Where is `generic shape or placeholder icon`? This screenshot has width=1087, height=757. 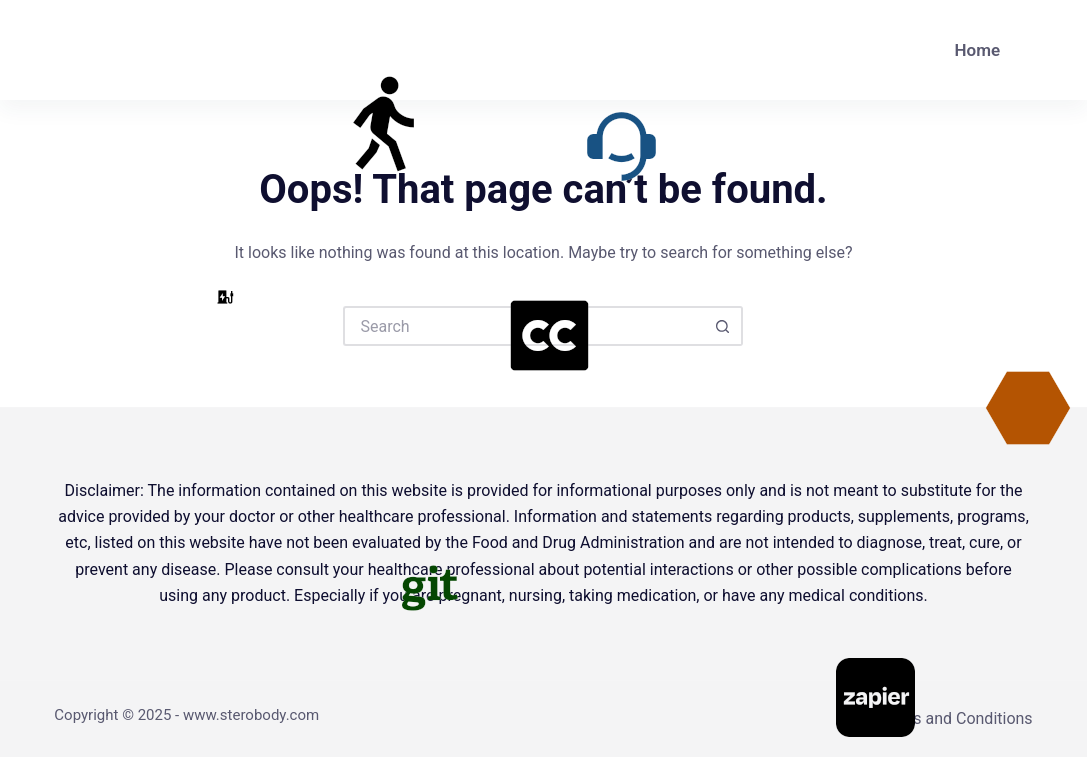
generic shape or placeholder icon is located at coordinates (1028, 408).